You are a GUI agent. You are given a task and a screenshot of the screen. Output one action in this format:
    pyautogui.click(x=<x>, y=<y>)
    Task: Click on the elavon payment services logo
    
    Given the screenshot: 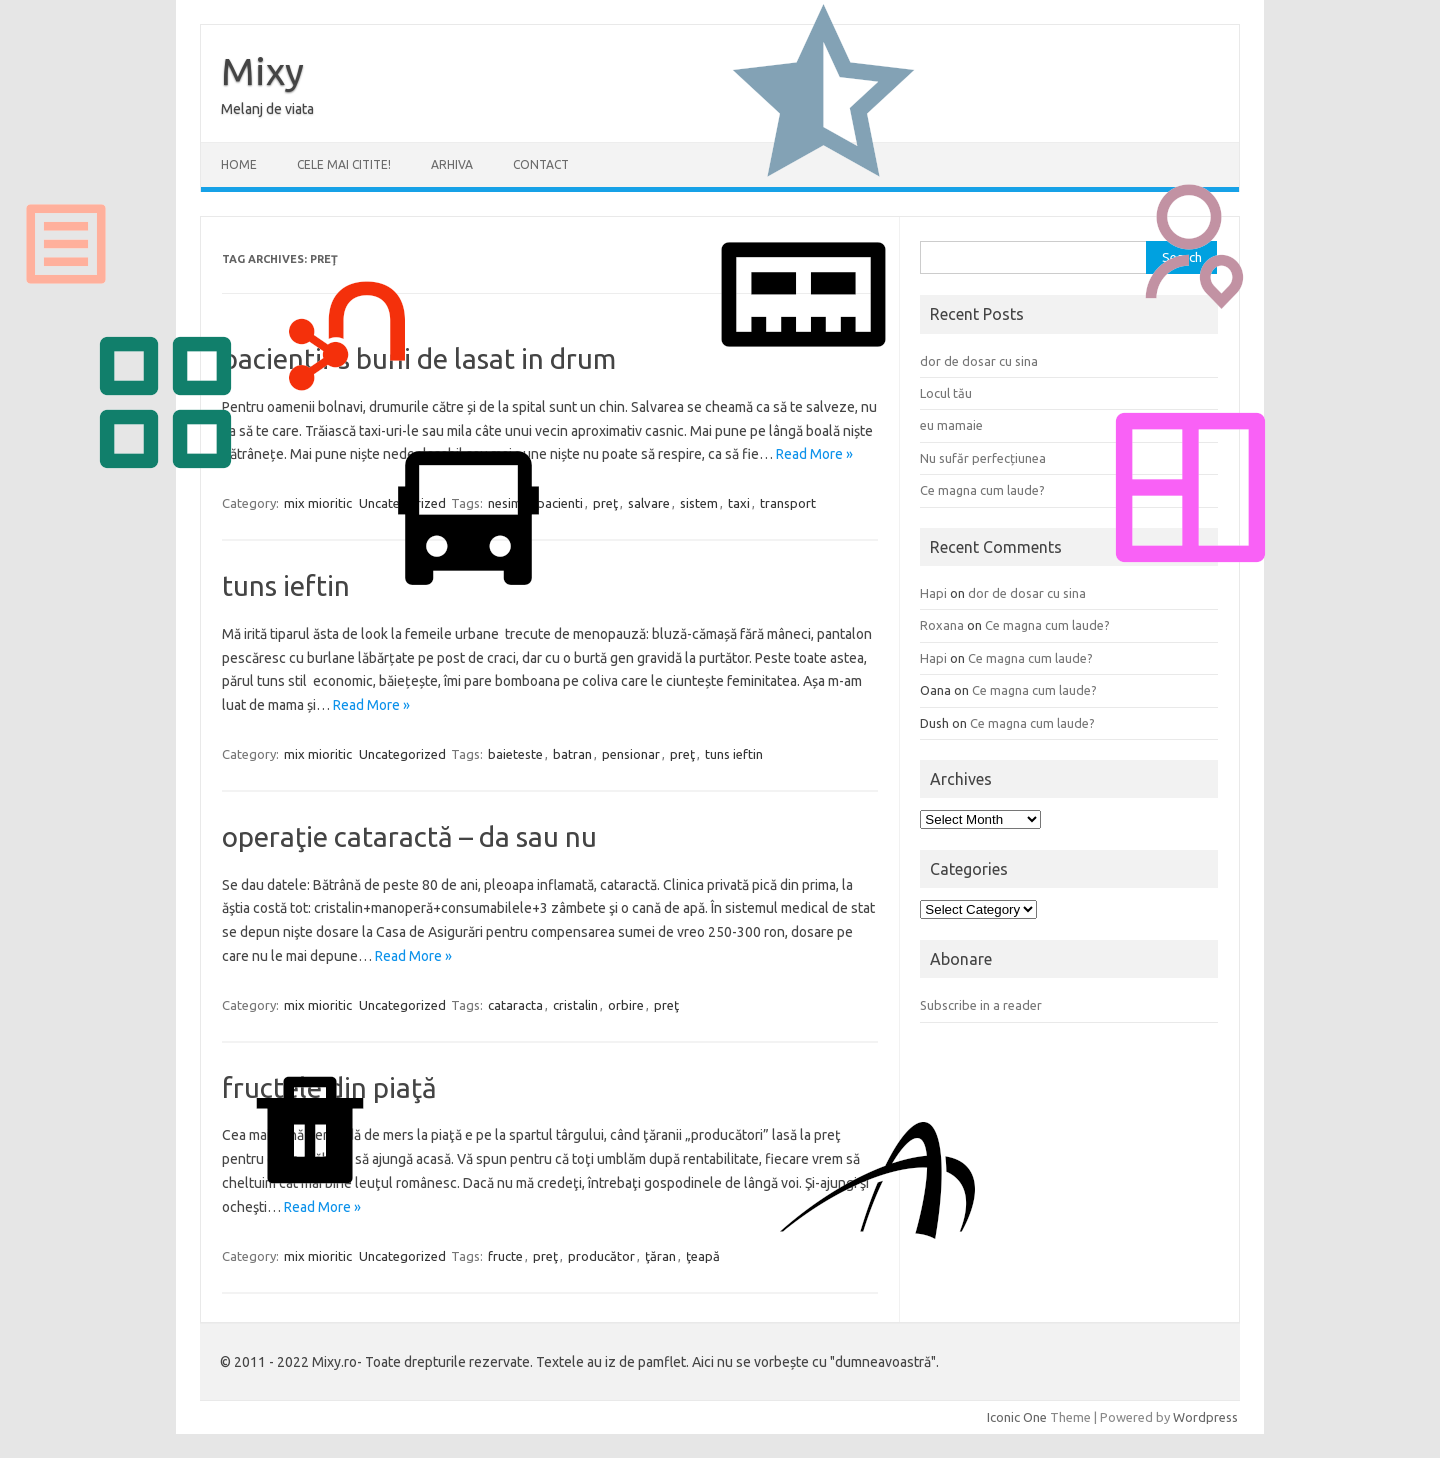 What is the action you would take?
    pyautogui.click(x=877, y=1180)
    